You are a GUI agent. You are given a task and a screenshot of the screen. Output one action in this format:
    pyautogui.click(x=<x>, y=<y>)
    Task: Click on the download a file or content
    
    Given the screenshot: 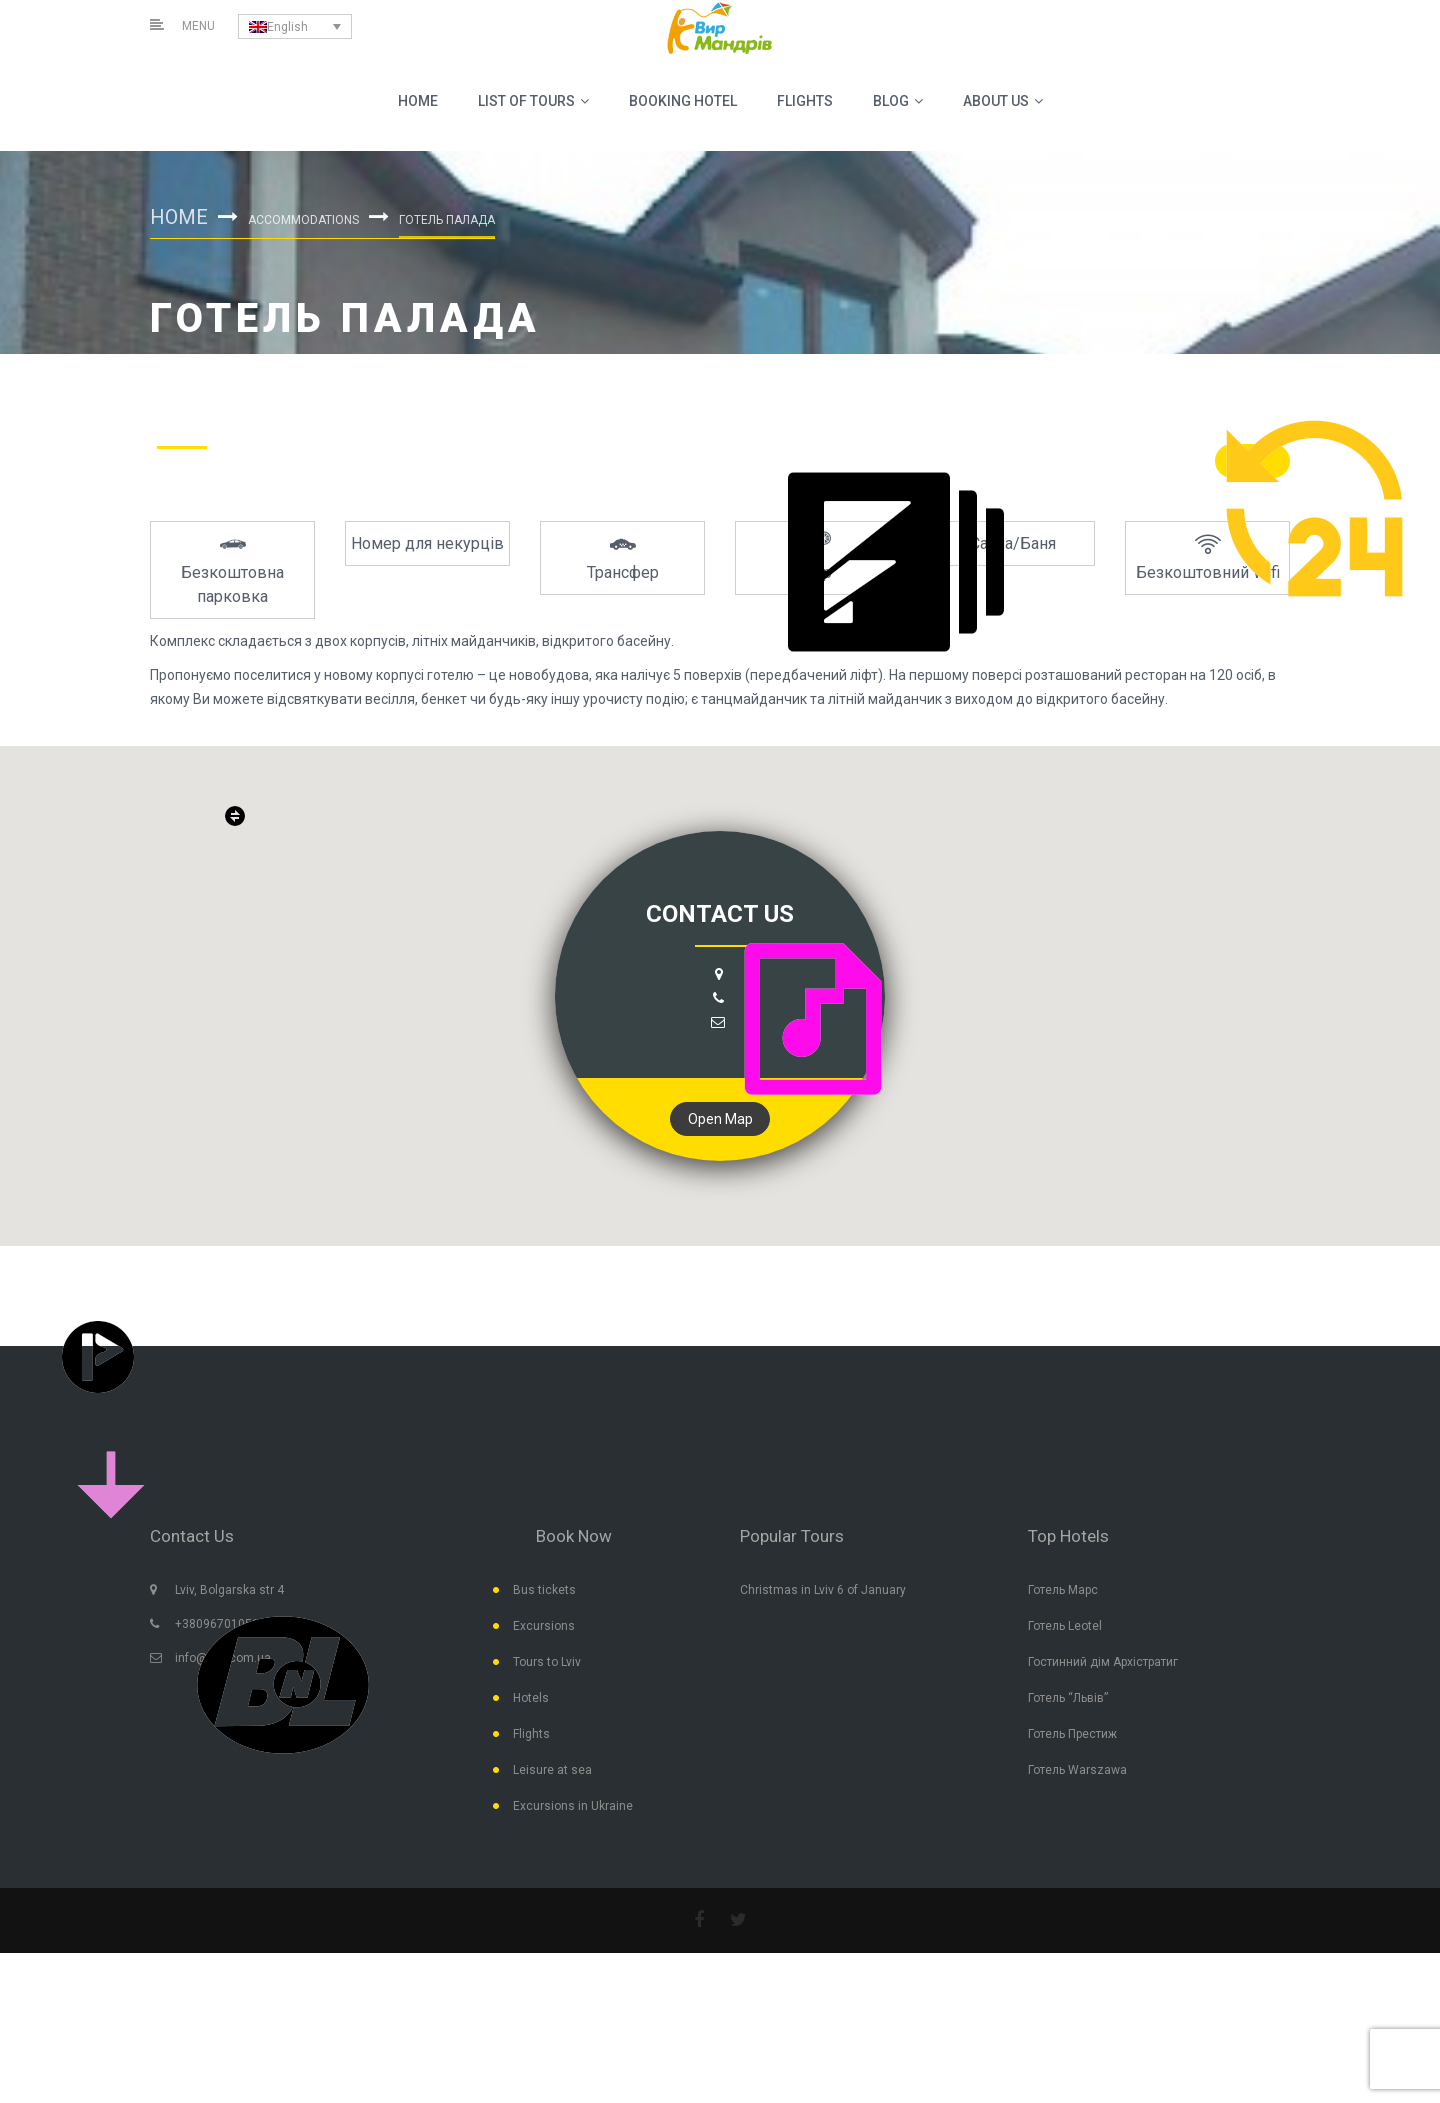 What is the action you would take?
    pyautogui.click(x=111, y=1485)
    